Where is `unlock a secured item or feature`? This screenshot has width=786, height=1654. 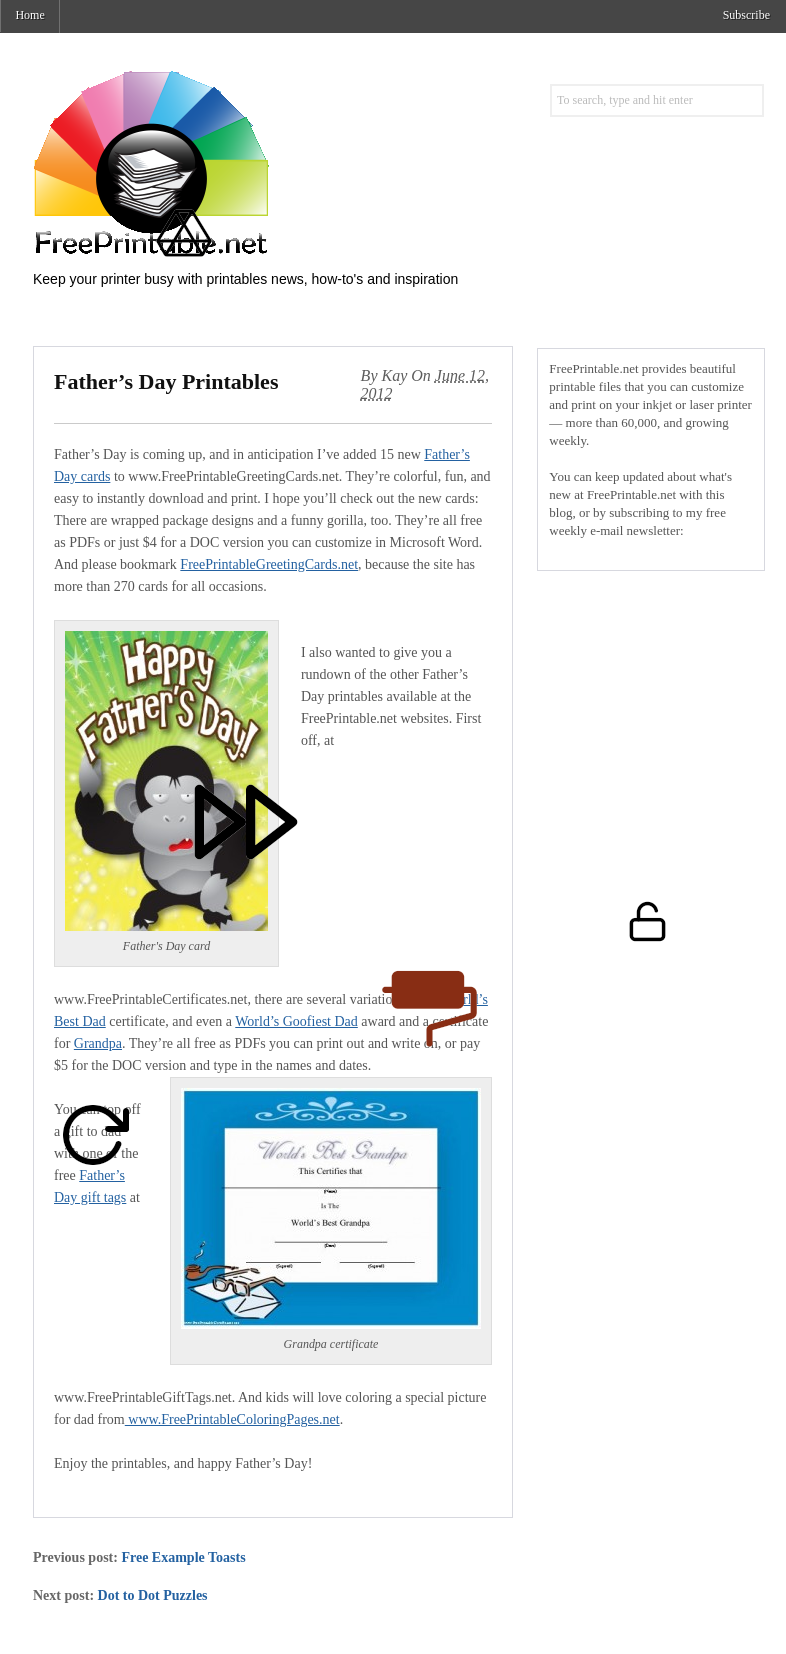 unlock a secured item or feature is located at coordinates (647, 921).